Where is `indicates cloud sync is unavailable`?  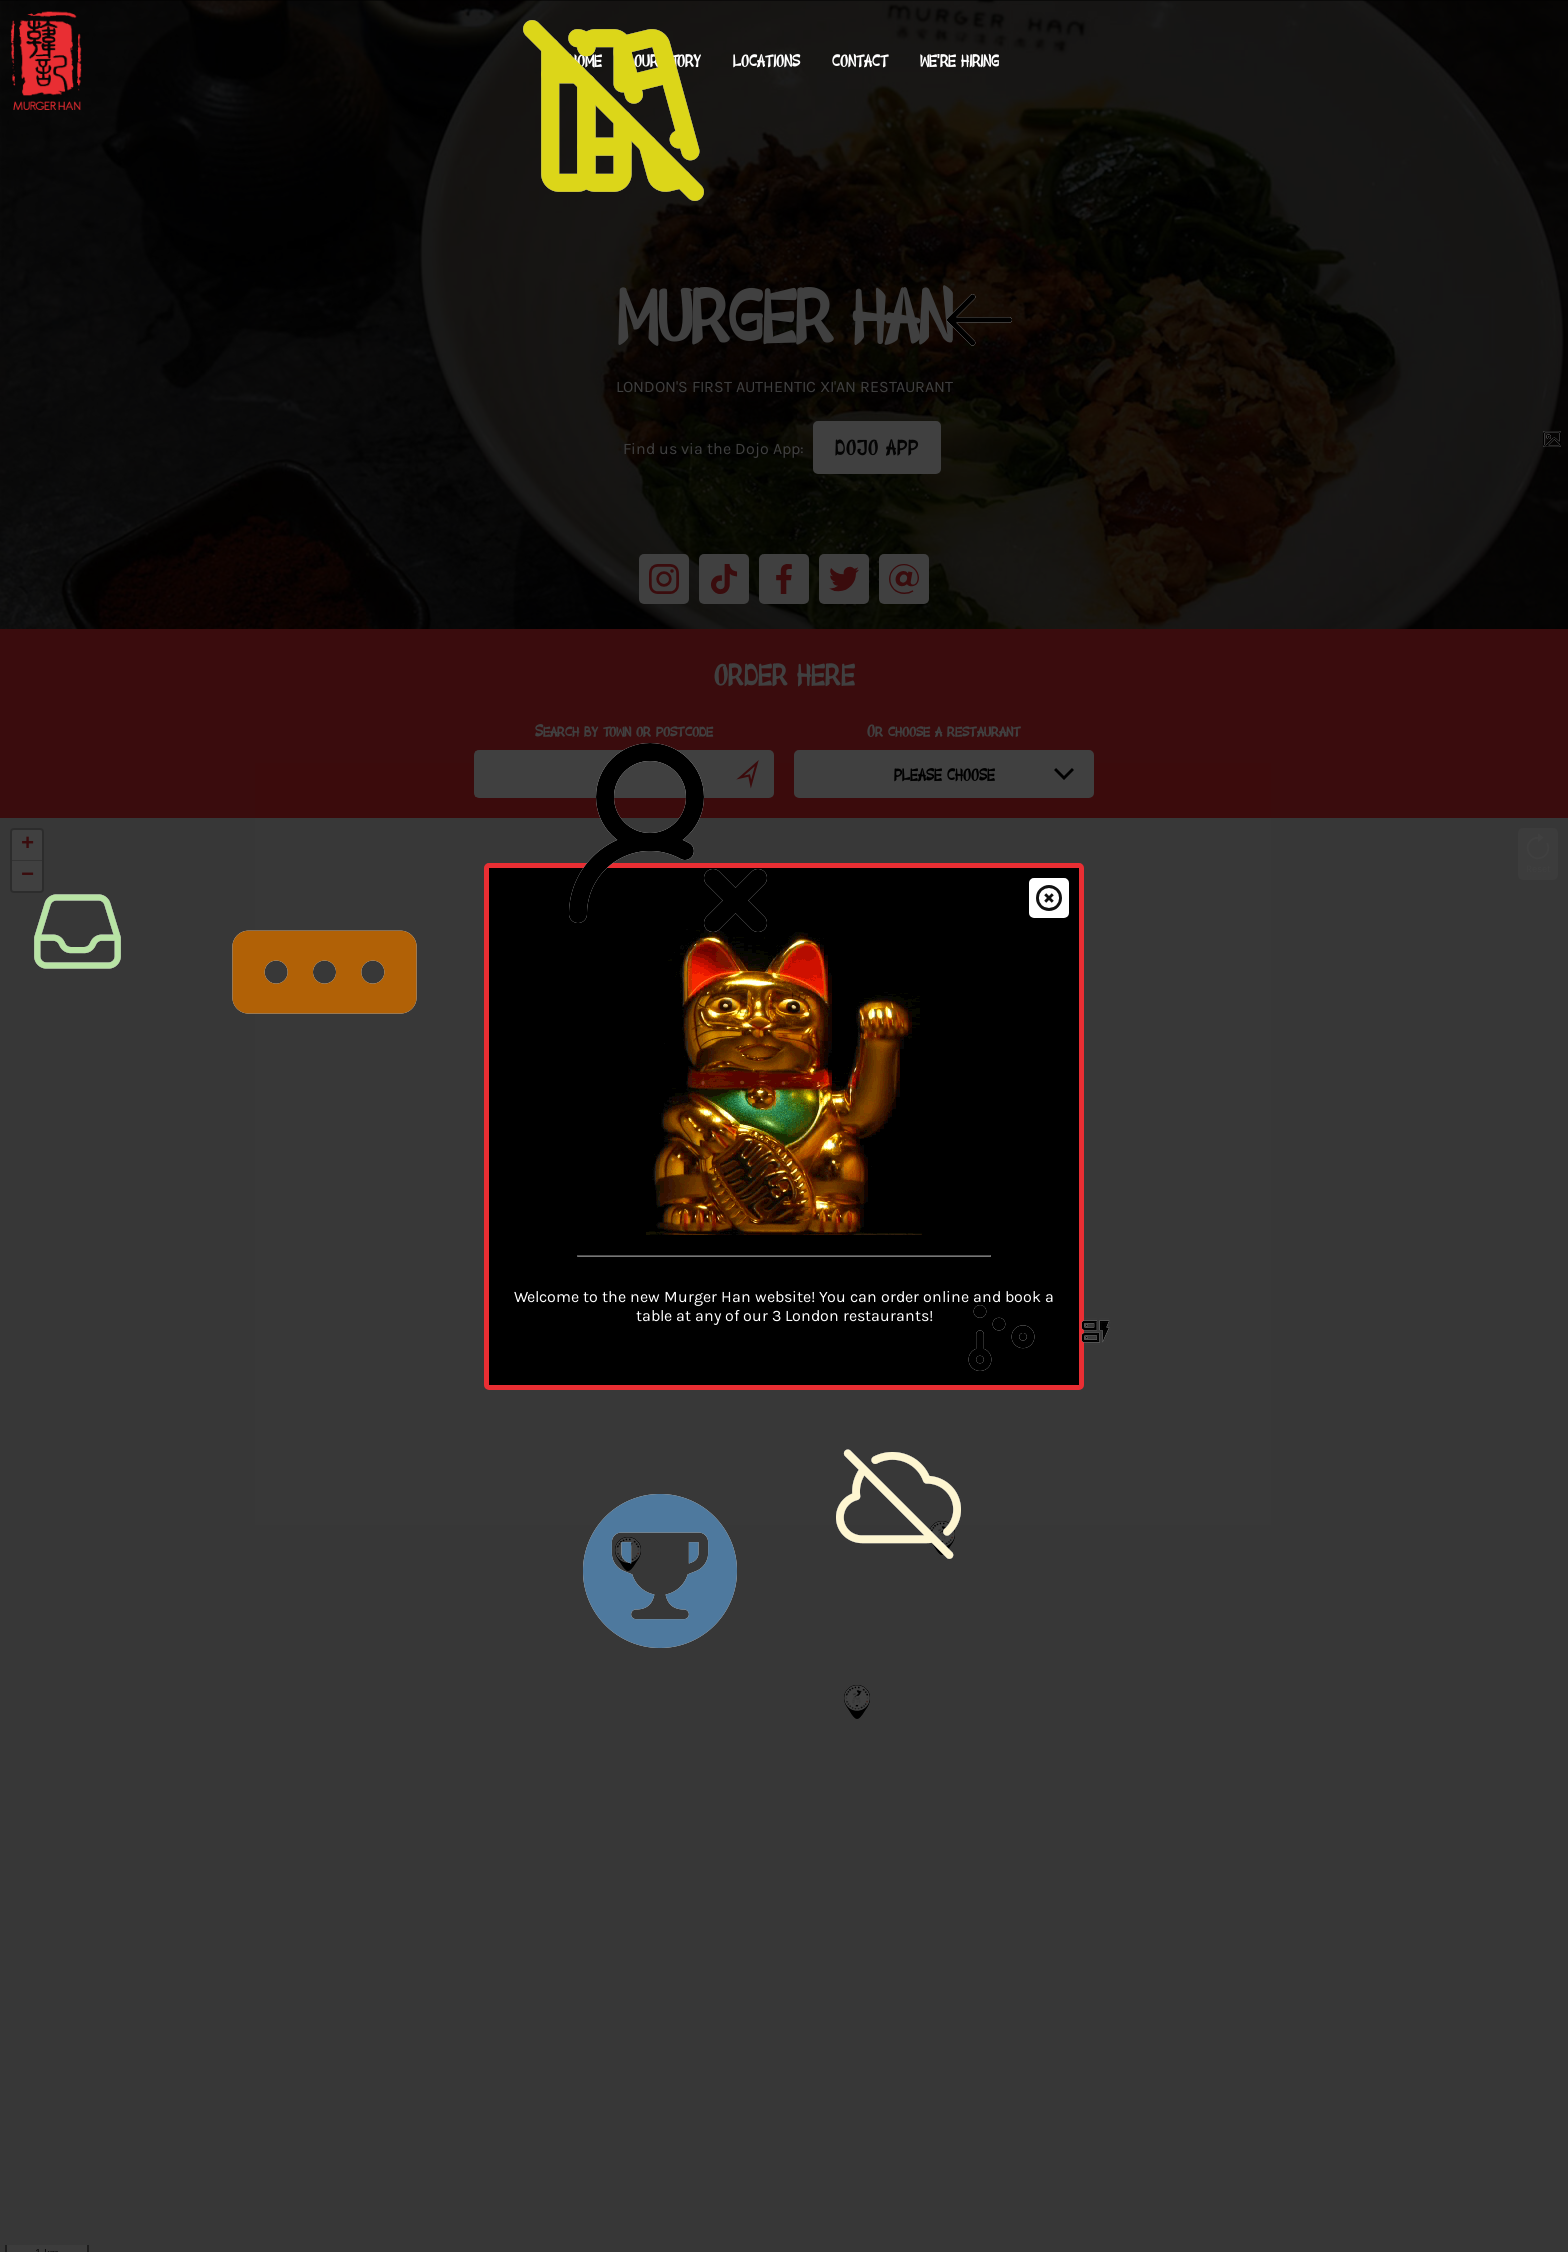
indicates cloud sync is unavailable is located at coordinates (898, 1501).